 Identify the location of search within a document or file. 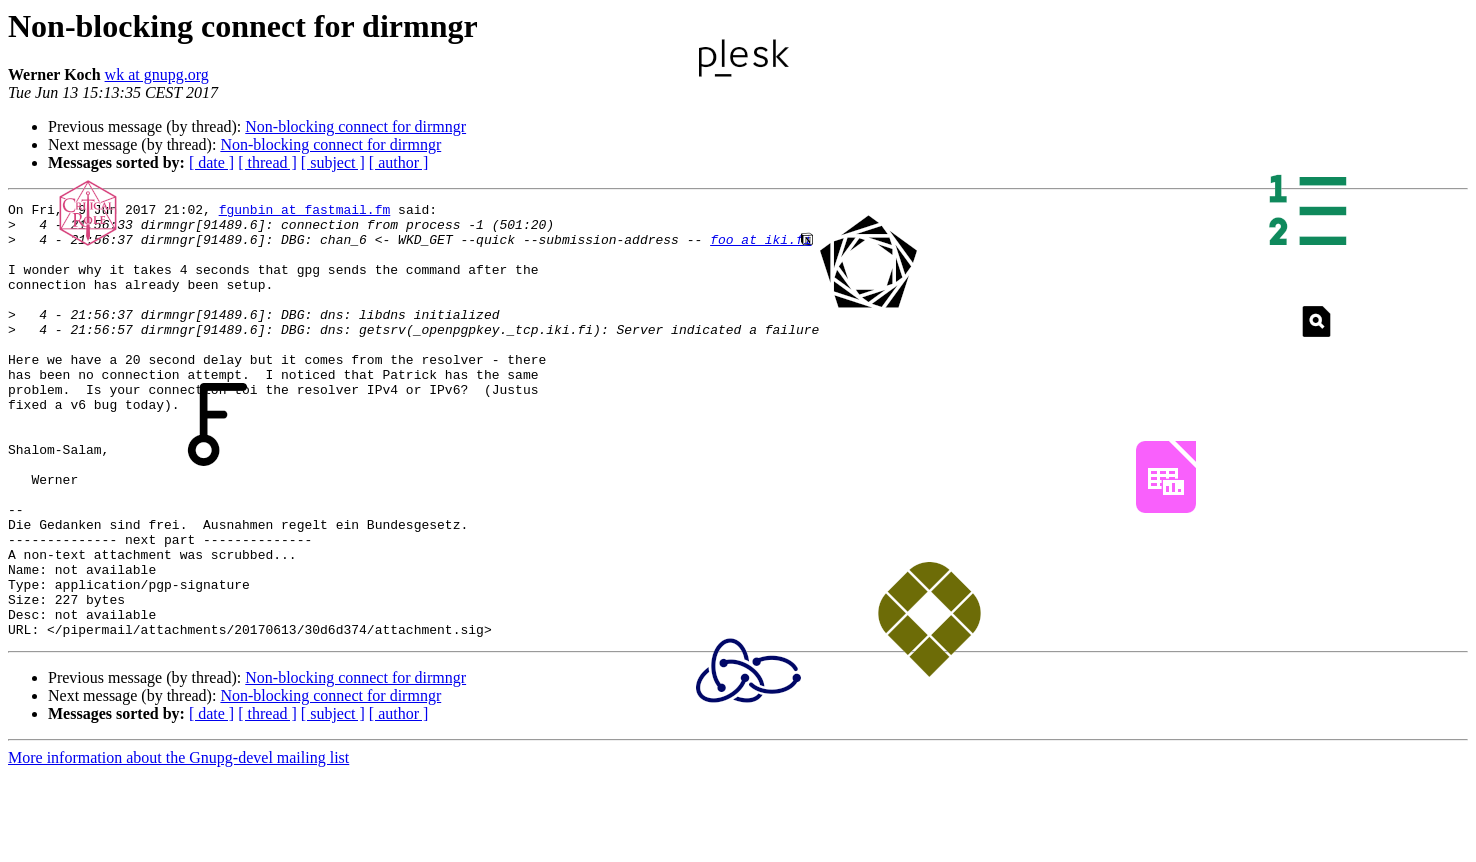
(1316, 321).